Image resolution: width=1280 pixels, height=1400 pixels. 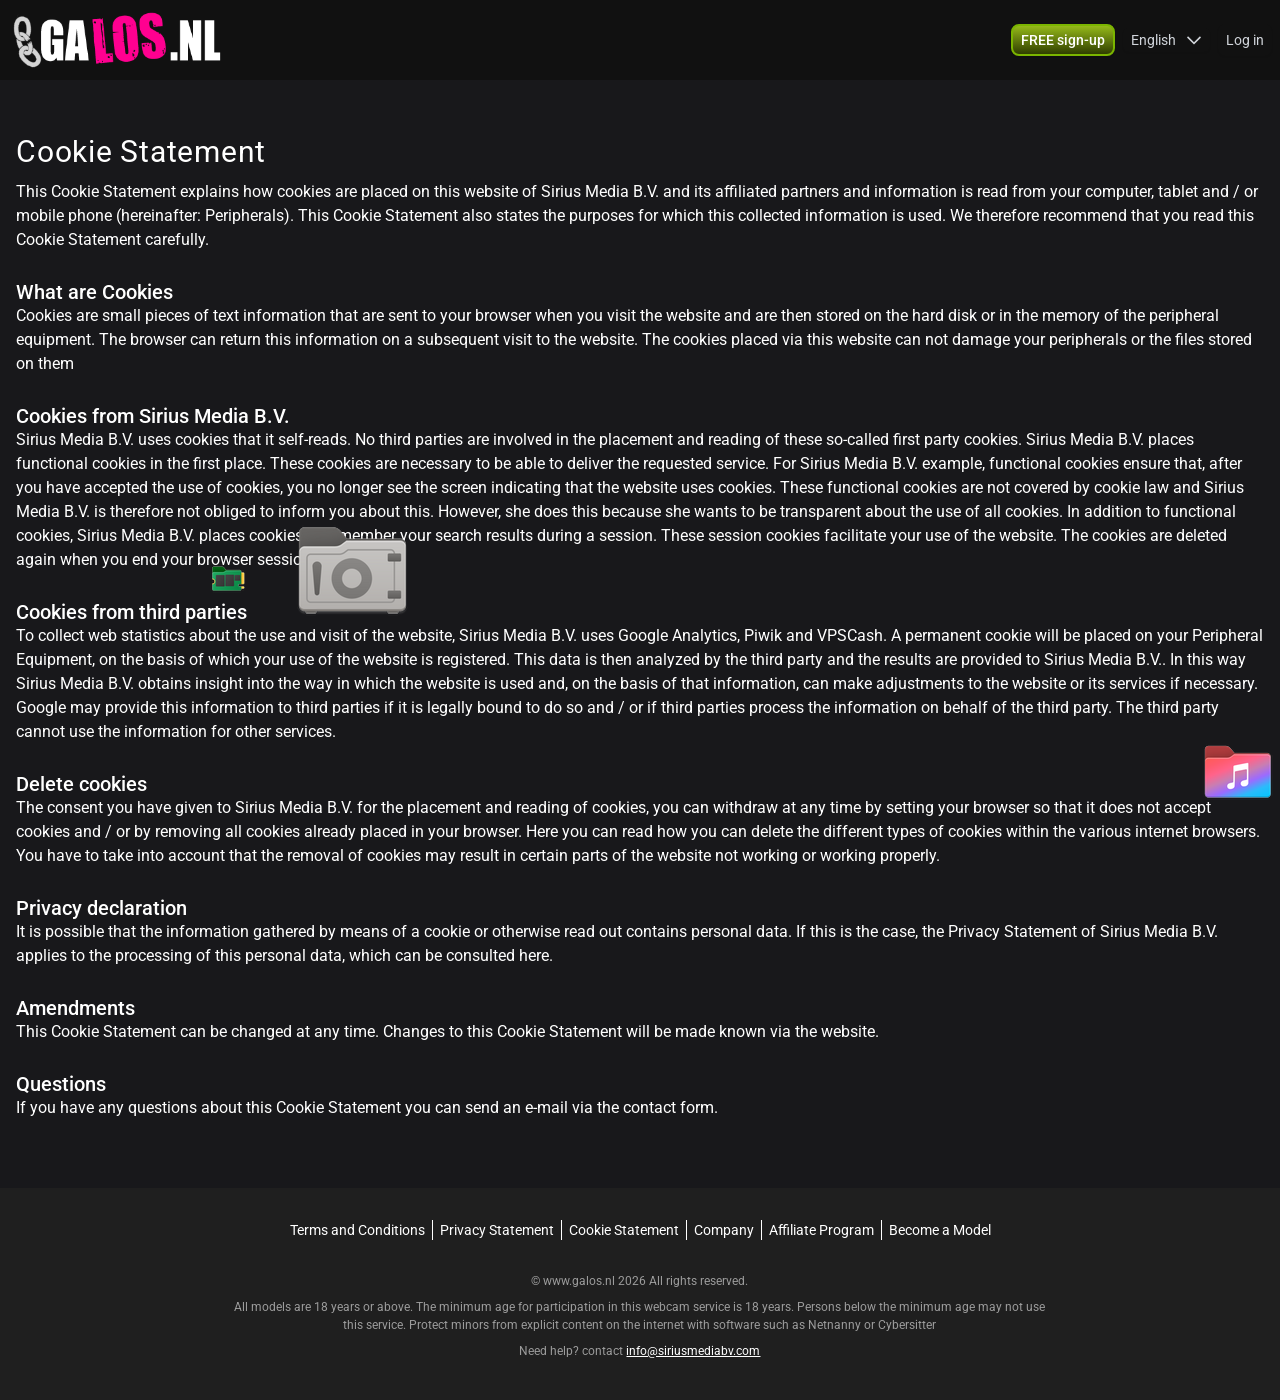 I want to click on access a secure or locked folder, so click(x=352, y=572).